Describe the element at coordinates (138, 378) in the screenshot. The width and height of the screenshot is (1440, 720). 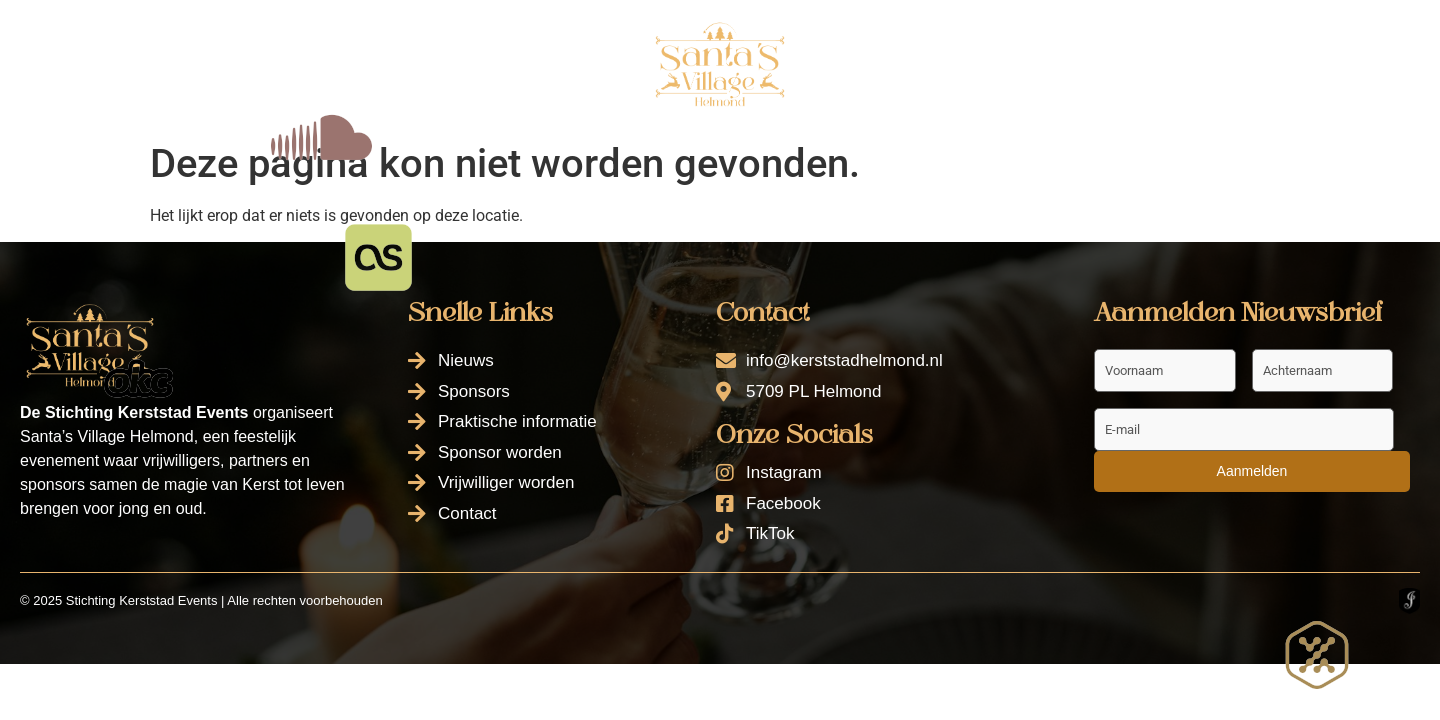
I see `open the OkCupid dating app` at that location.